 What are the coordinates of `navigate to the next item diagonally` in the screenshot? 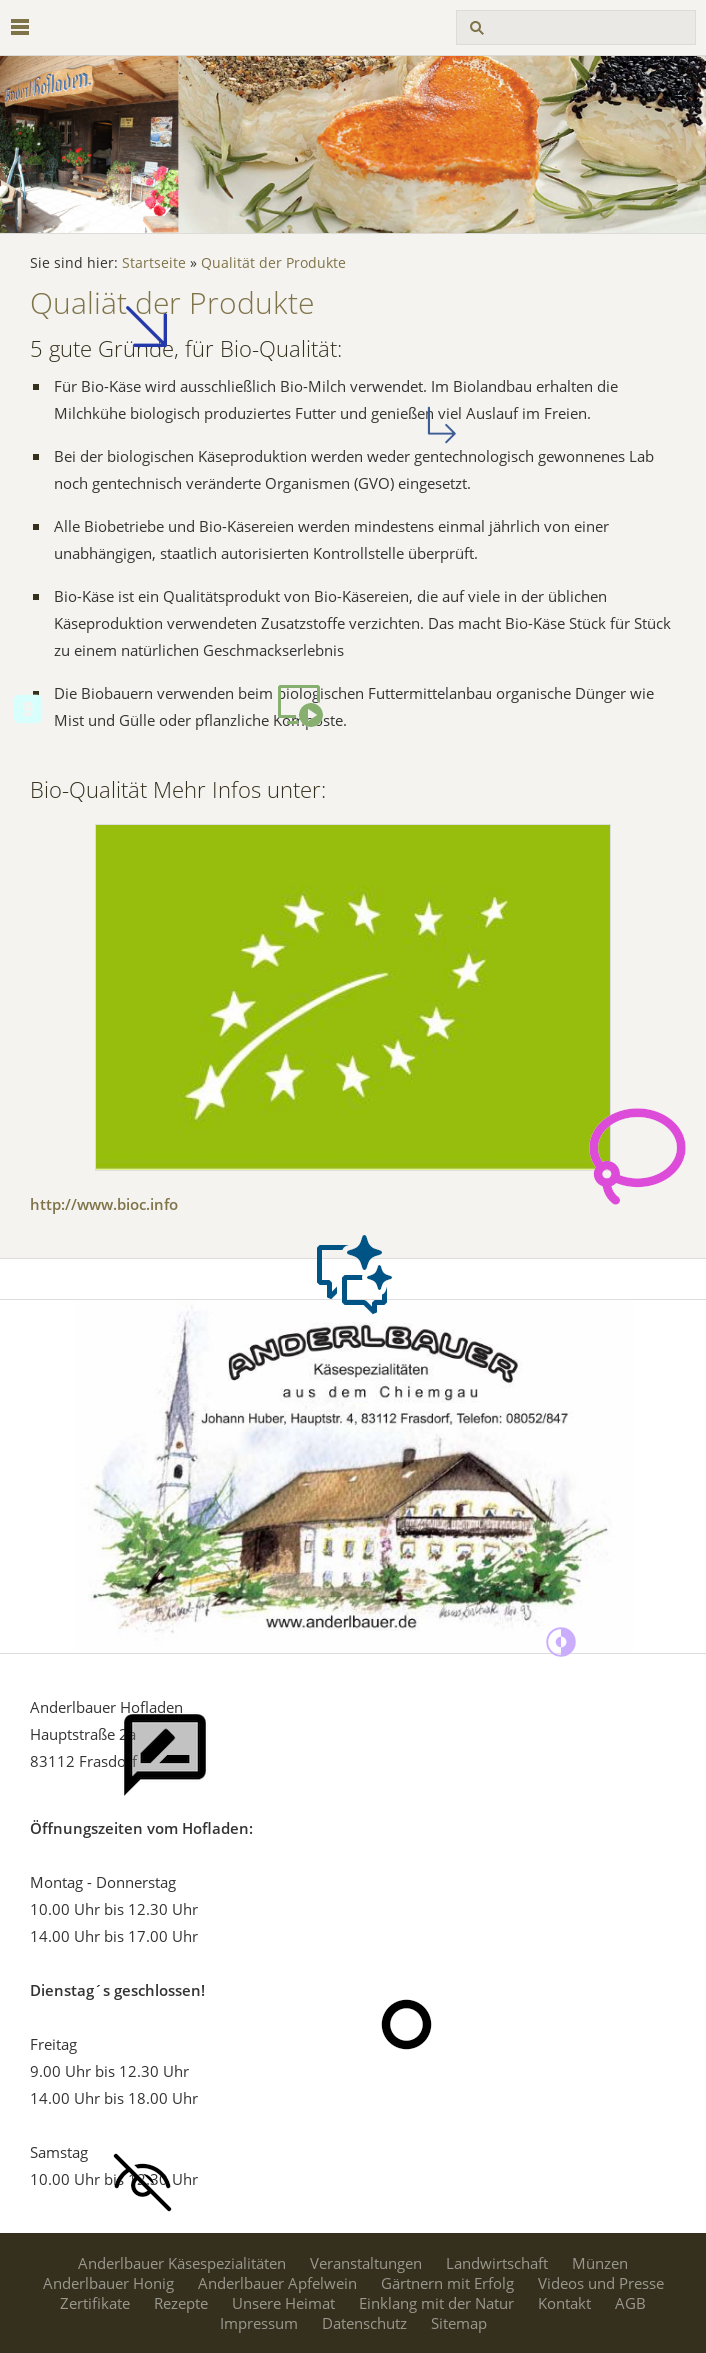 It's located at (146, 326).